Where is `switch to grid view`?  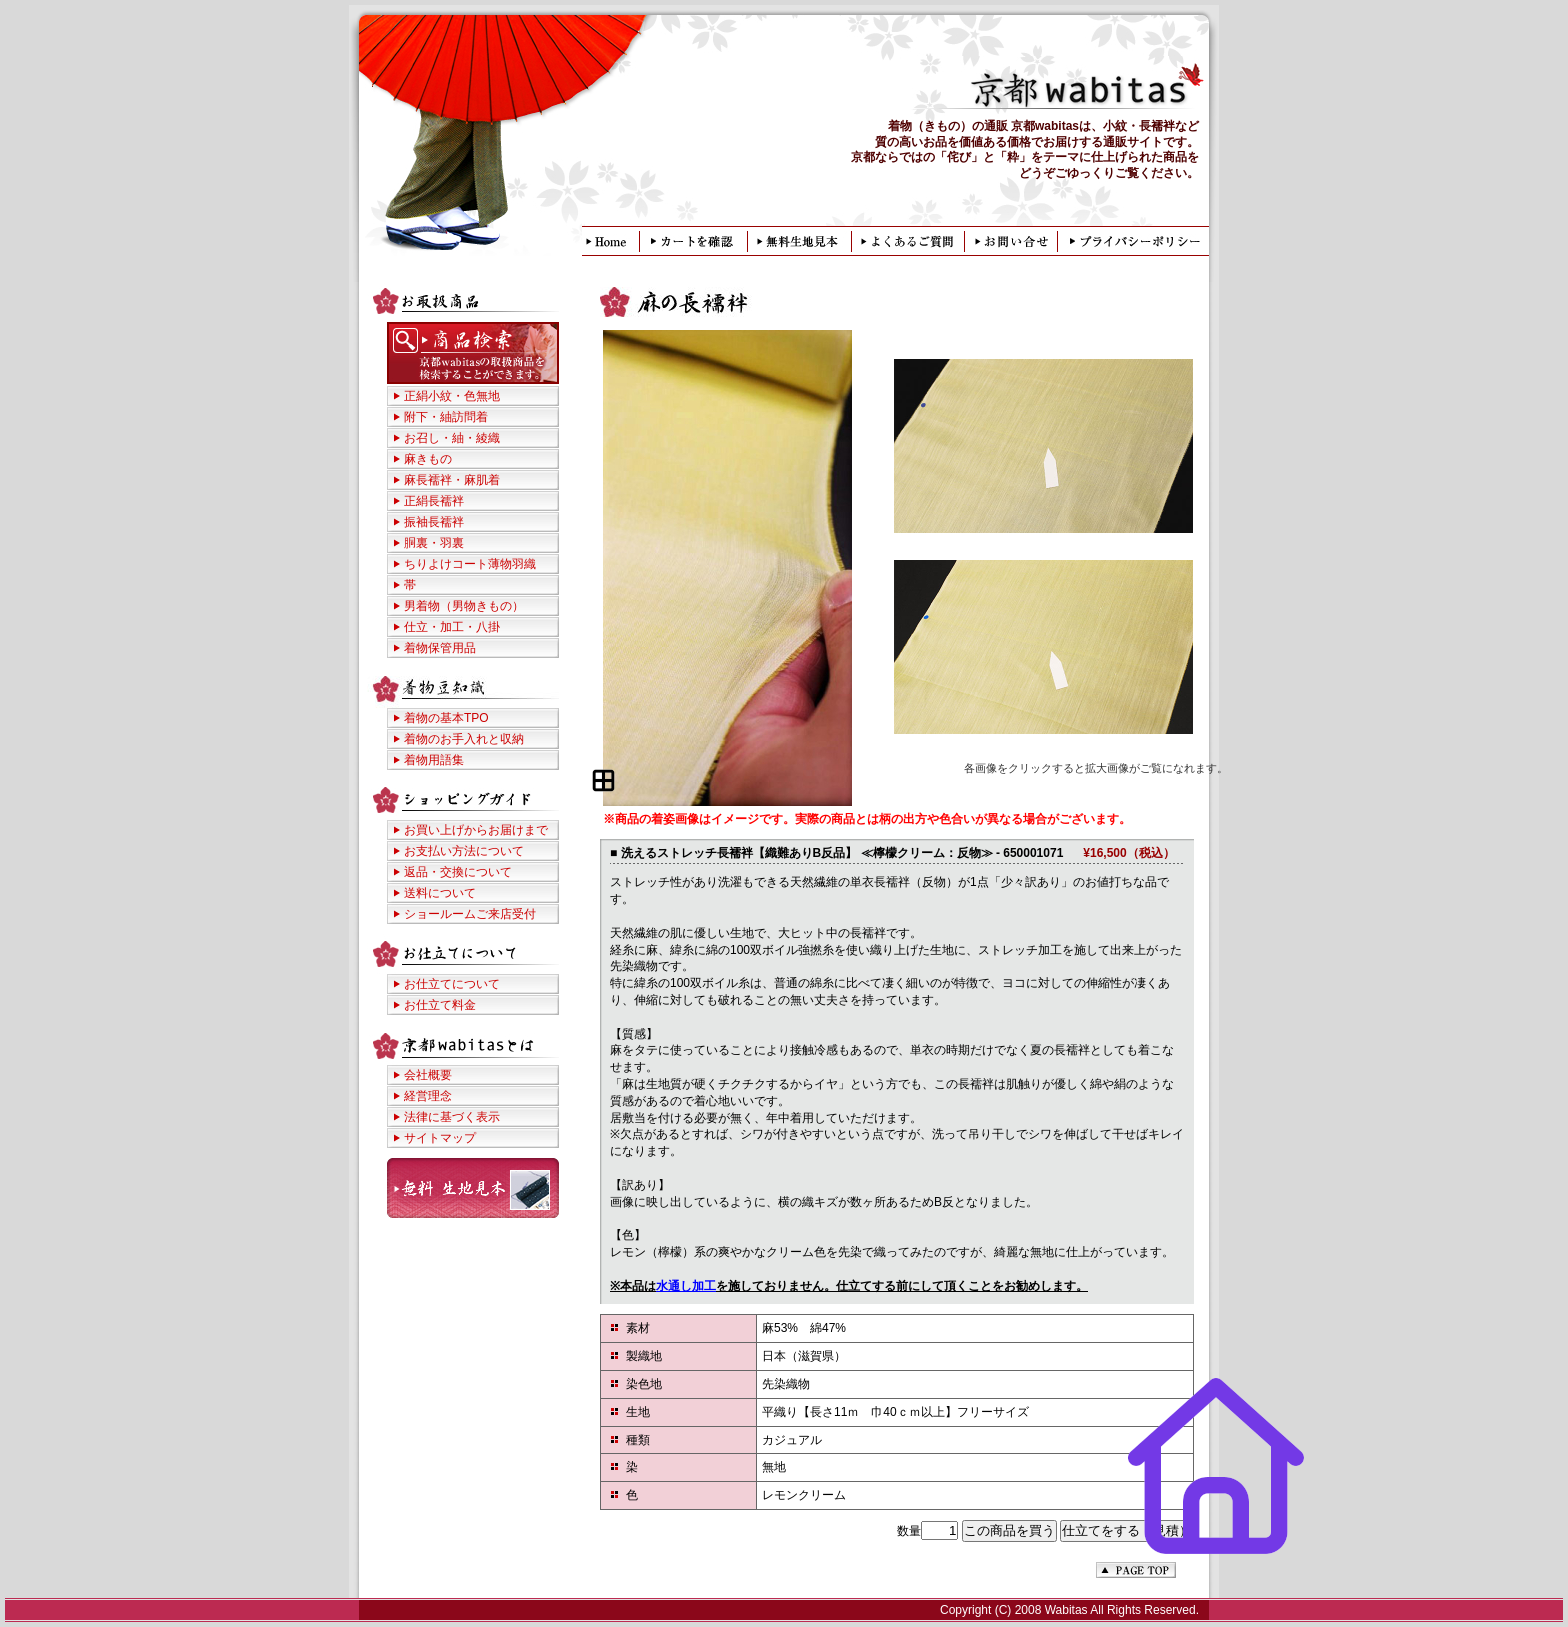
switch to grid view is located at coordinates (603, 780).